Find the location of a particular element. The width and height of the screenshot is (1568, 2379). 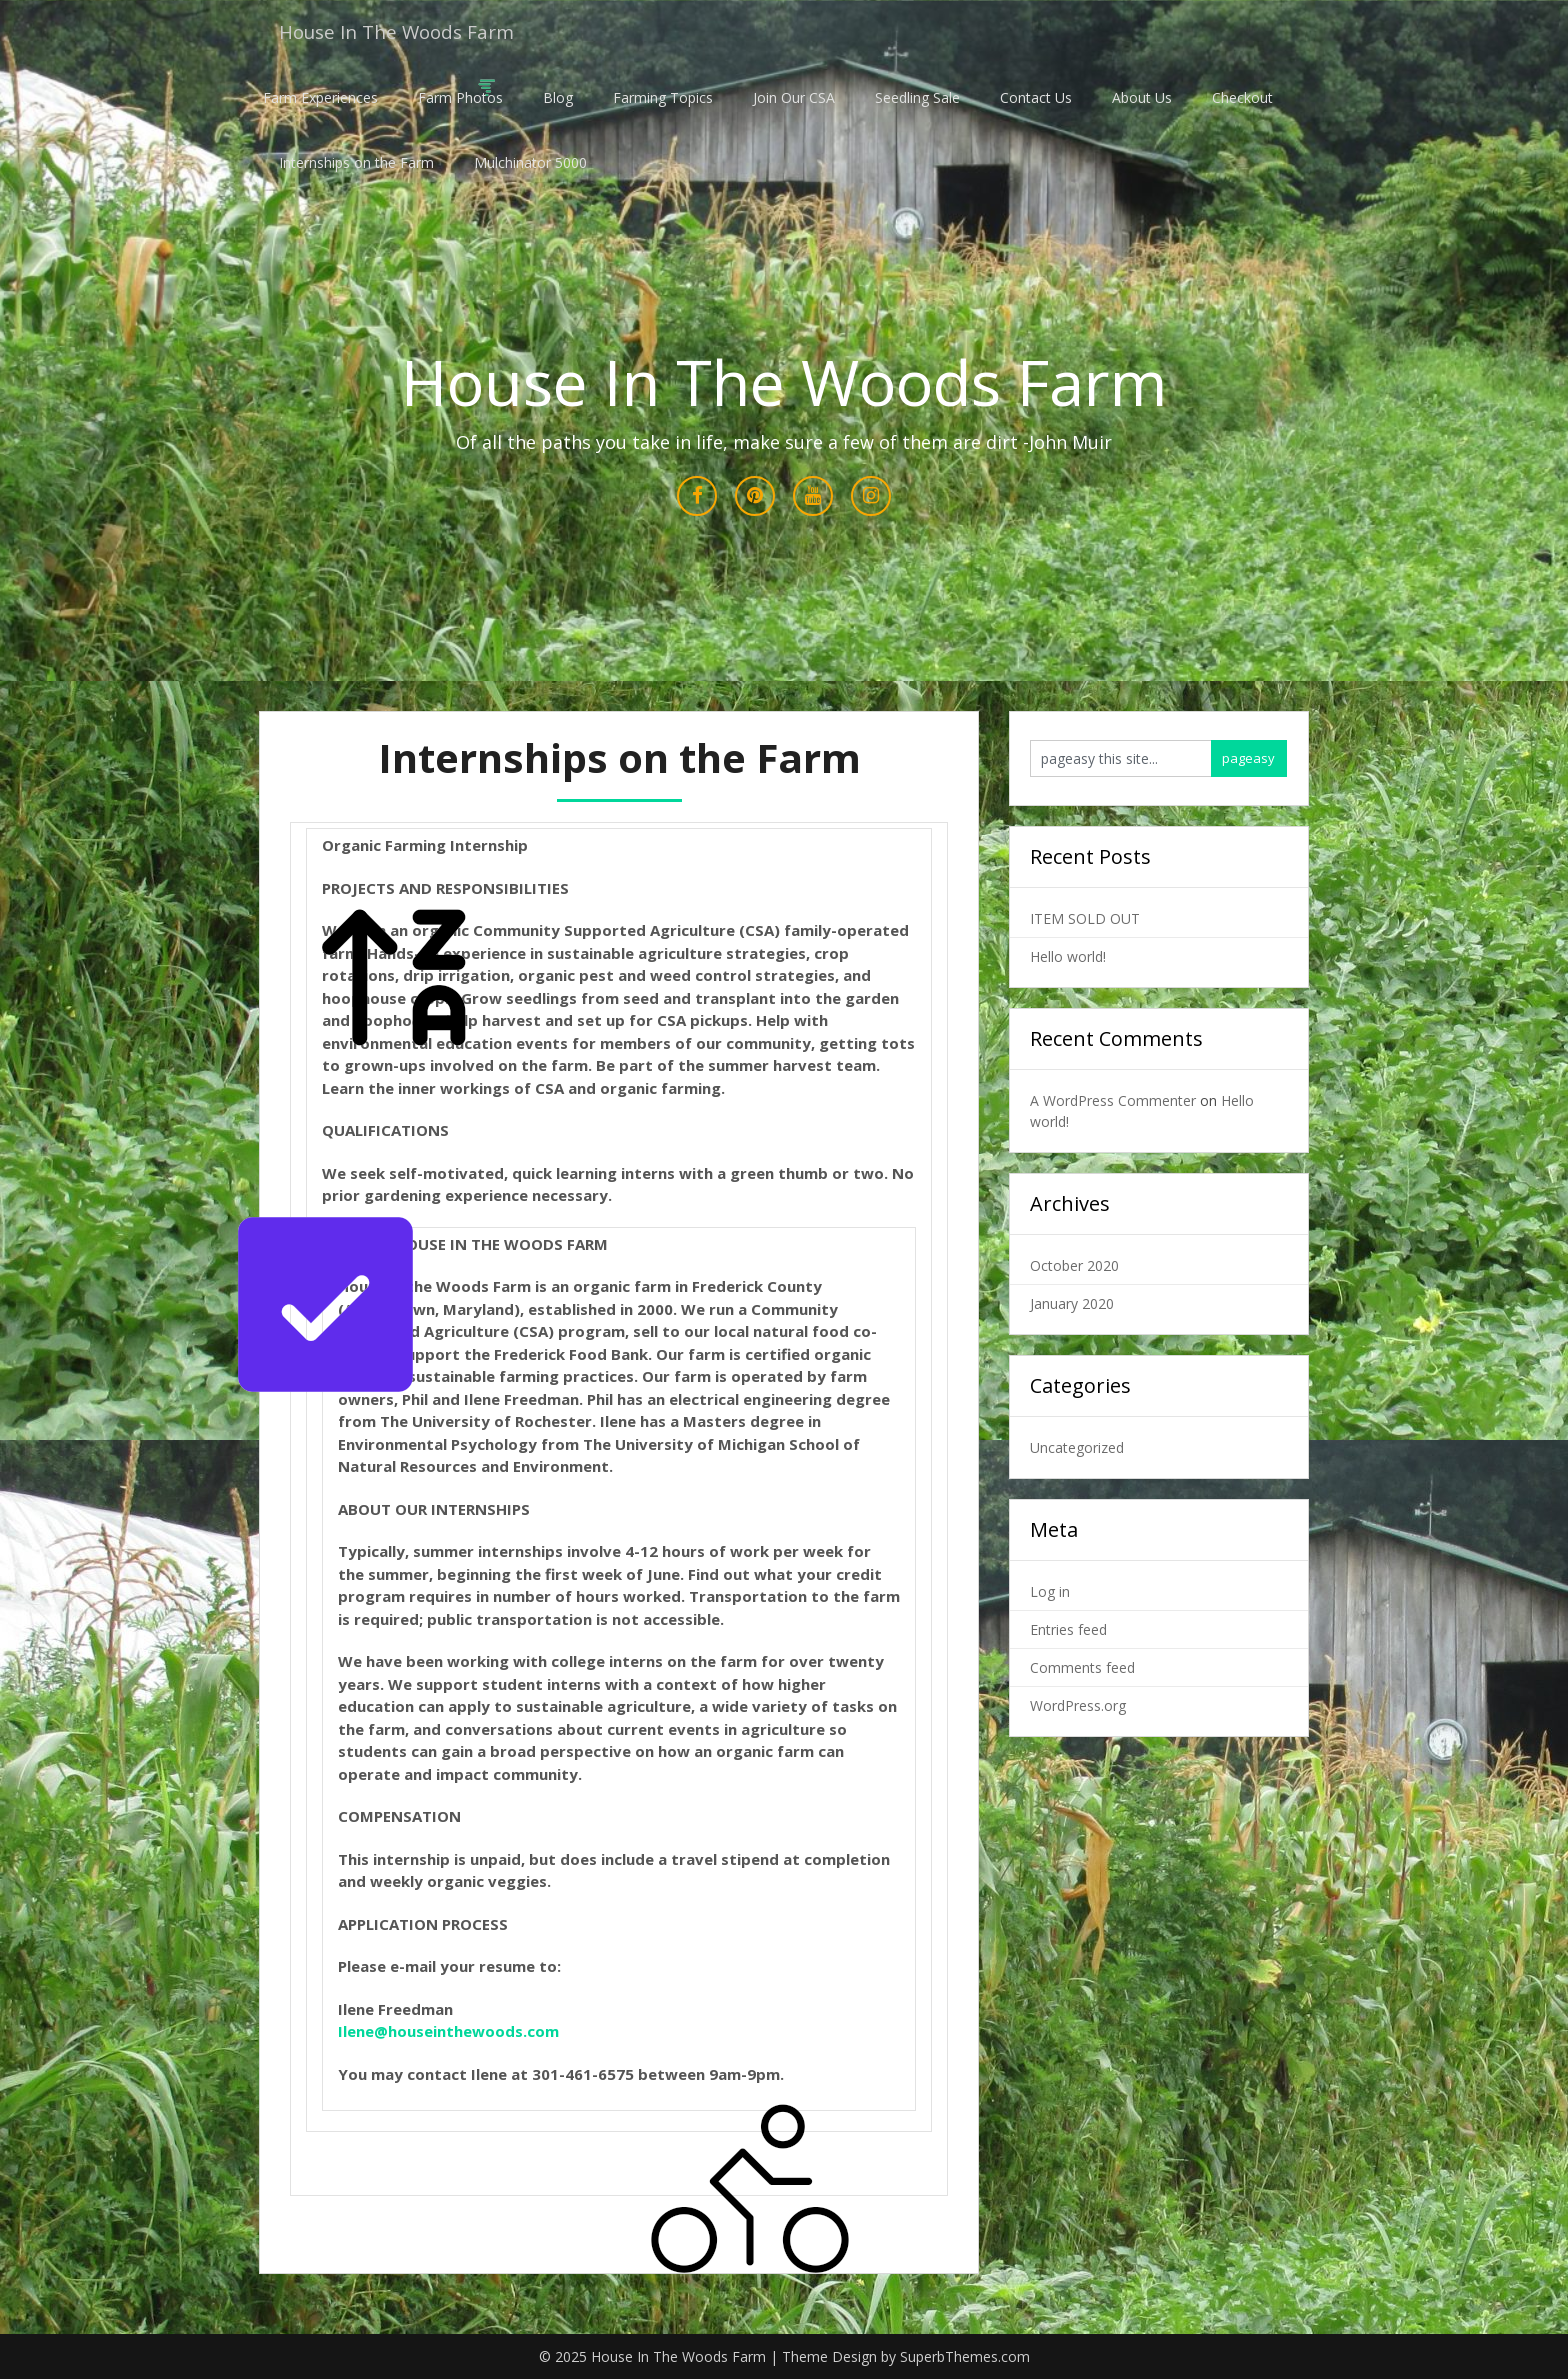

sort items in reverse alphabetical order (Z to A) is located at coordinates (397, 977).